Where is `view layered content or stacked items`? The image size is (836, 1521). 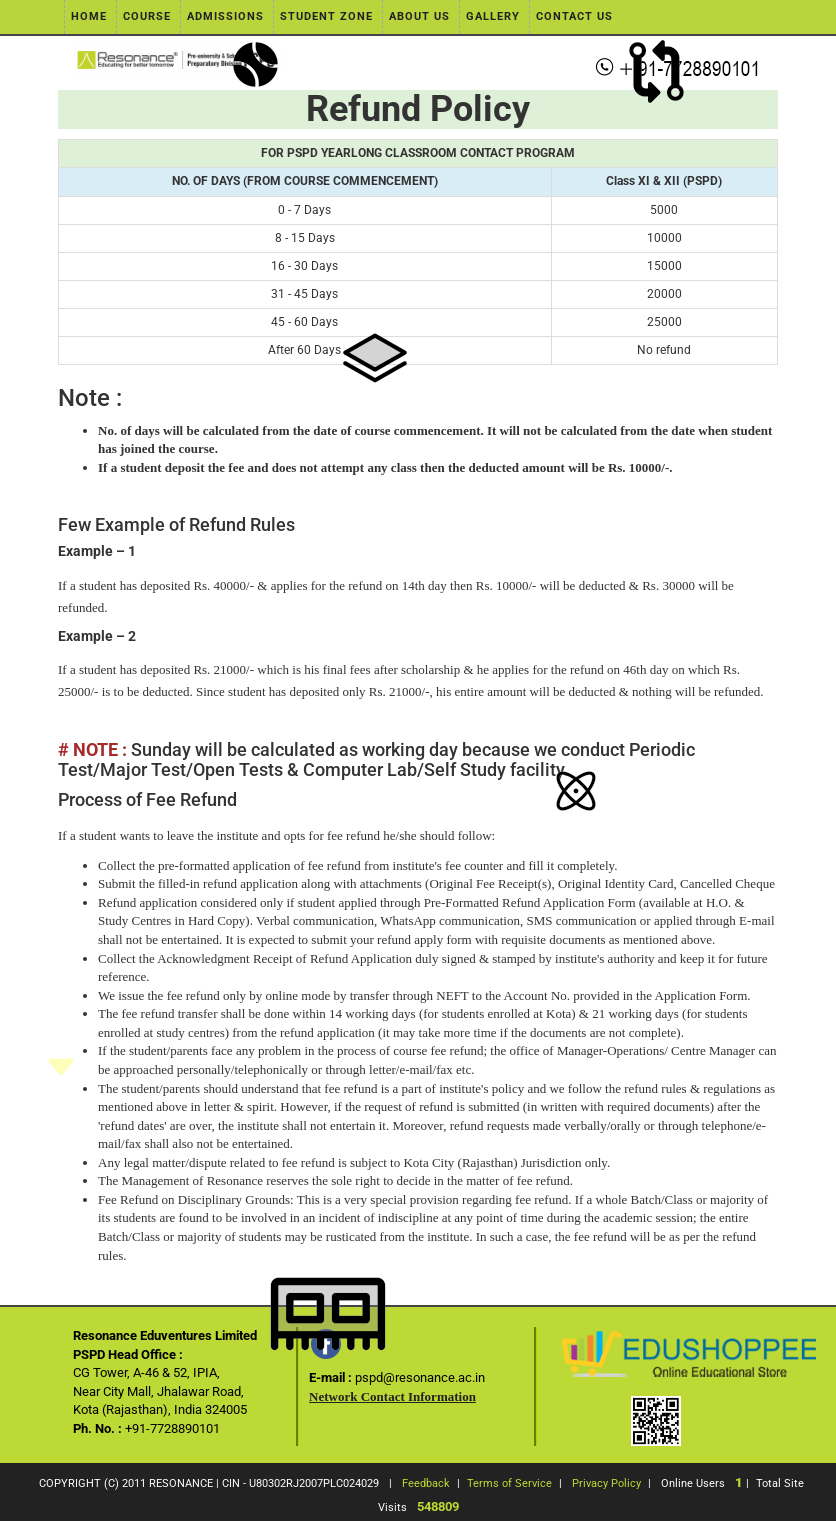
view layered content or stacked items is located at coordinates (375, 359).